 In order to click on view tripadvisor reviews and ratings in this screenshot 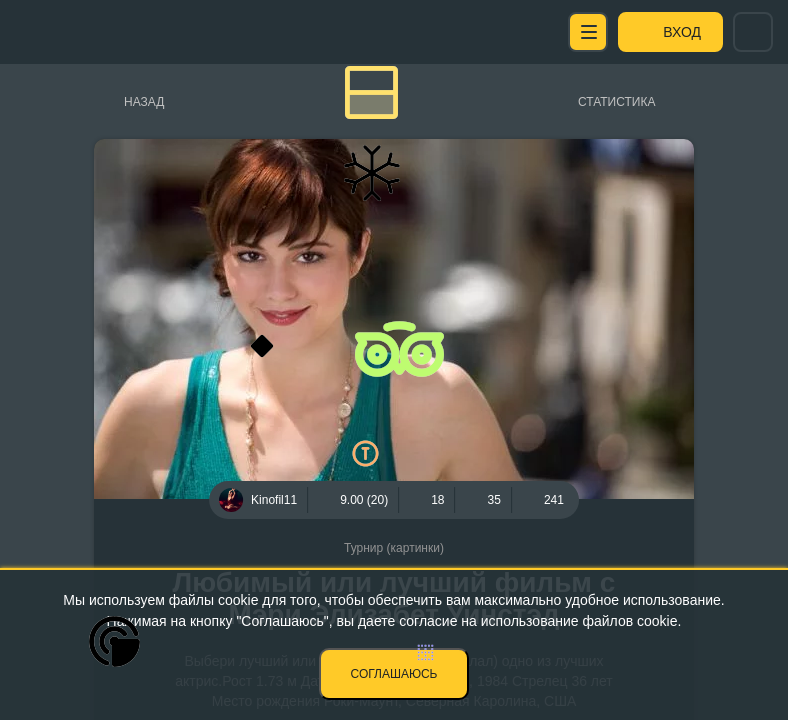, I will do `click(399, 348)`.